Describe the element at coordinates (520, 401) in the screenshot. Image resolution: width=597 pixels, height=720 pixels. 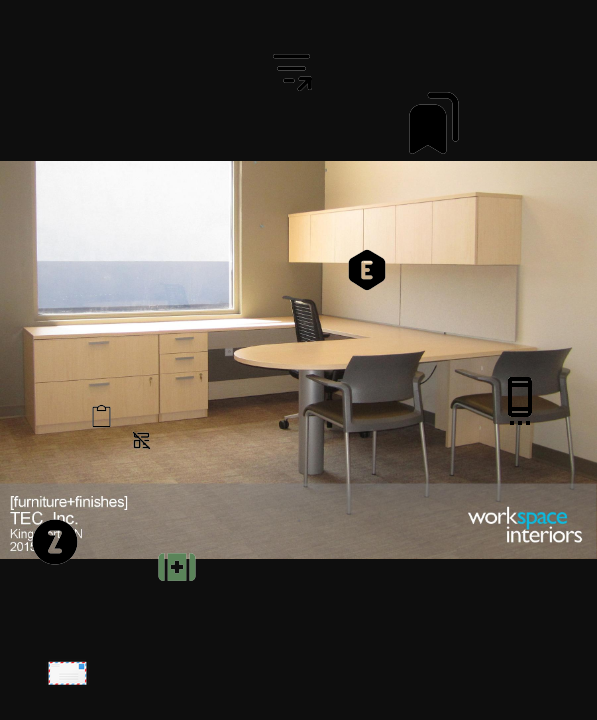
I see `access mobile device settings` at that location.